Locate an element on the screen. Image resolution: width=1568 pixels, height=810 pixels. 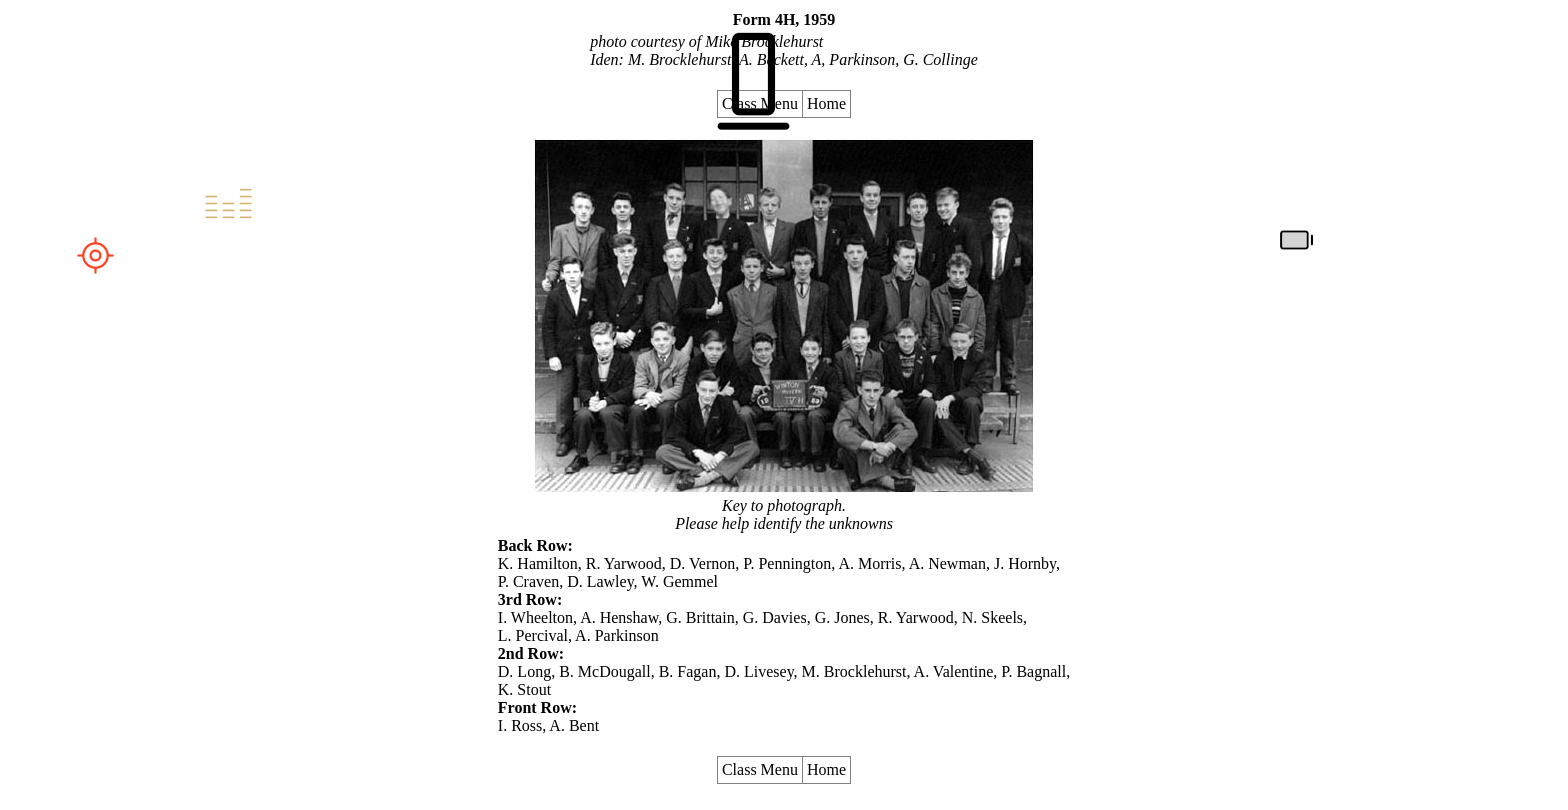
align object to bottom edge is located at coordinates (753, 79).